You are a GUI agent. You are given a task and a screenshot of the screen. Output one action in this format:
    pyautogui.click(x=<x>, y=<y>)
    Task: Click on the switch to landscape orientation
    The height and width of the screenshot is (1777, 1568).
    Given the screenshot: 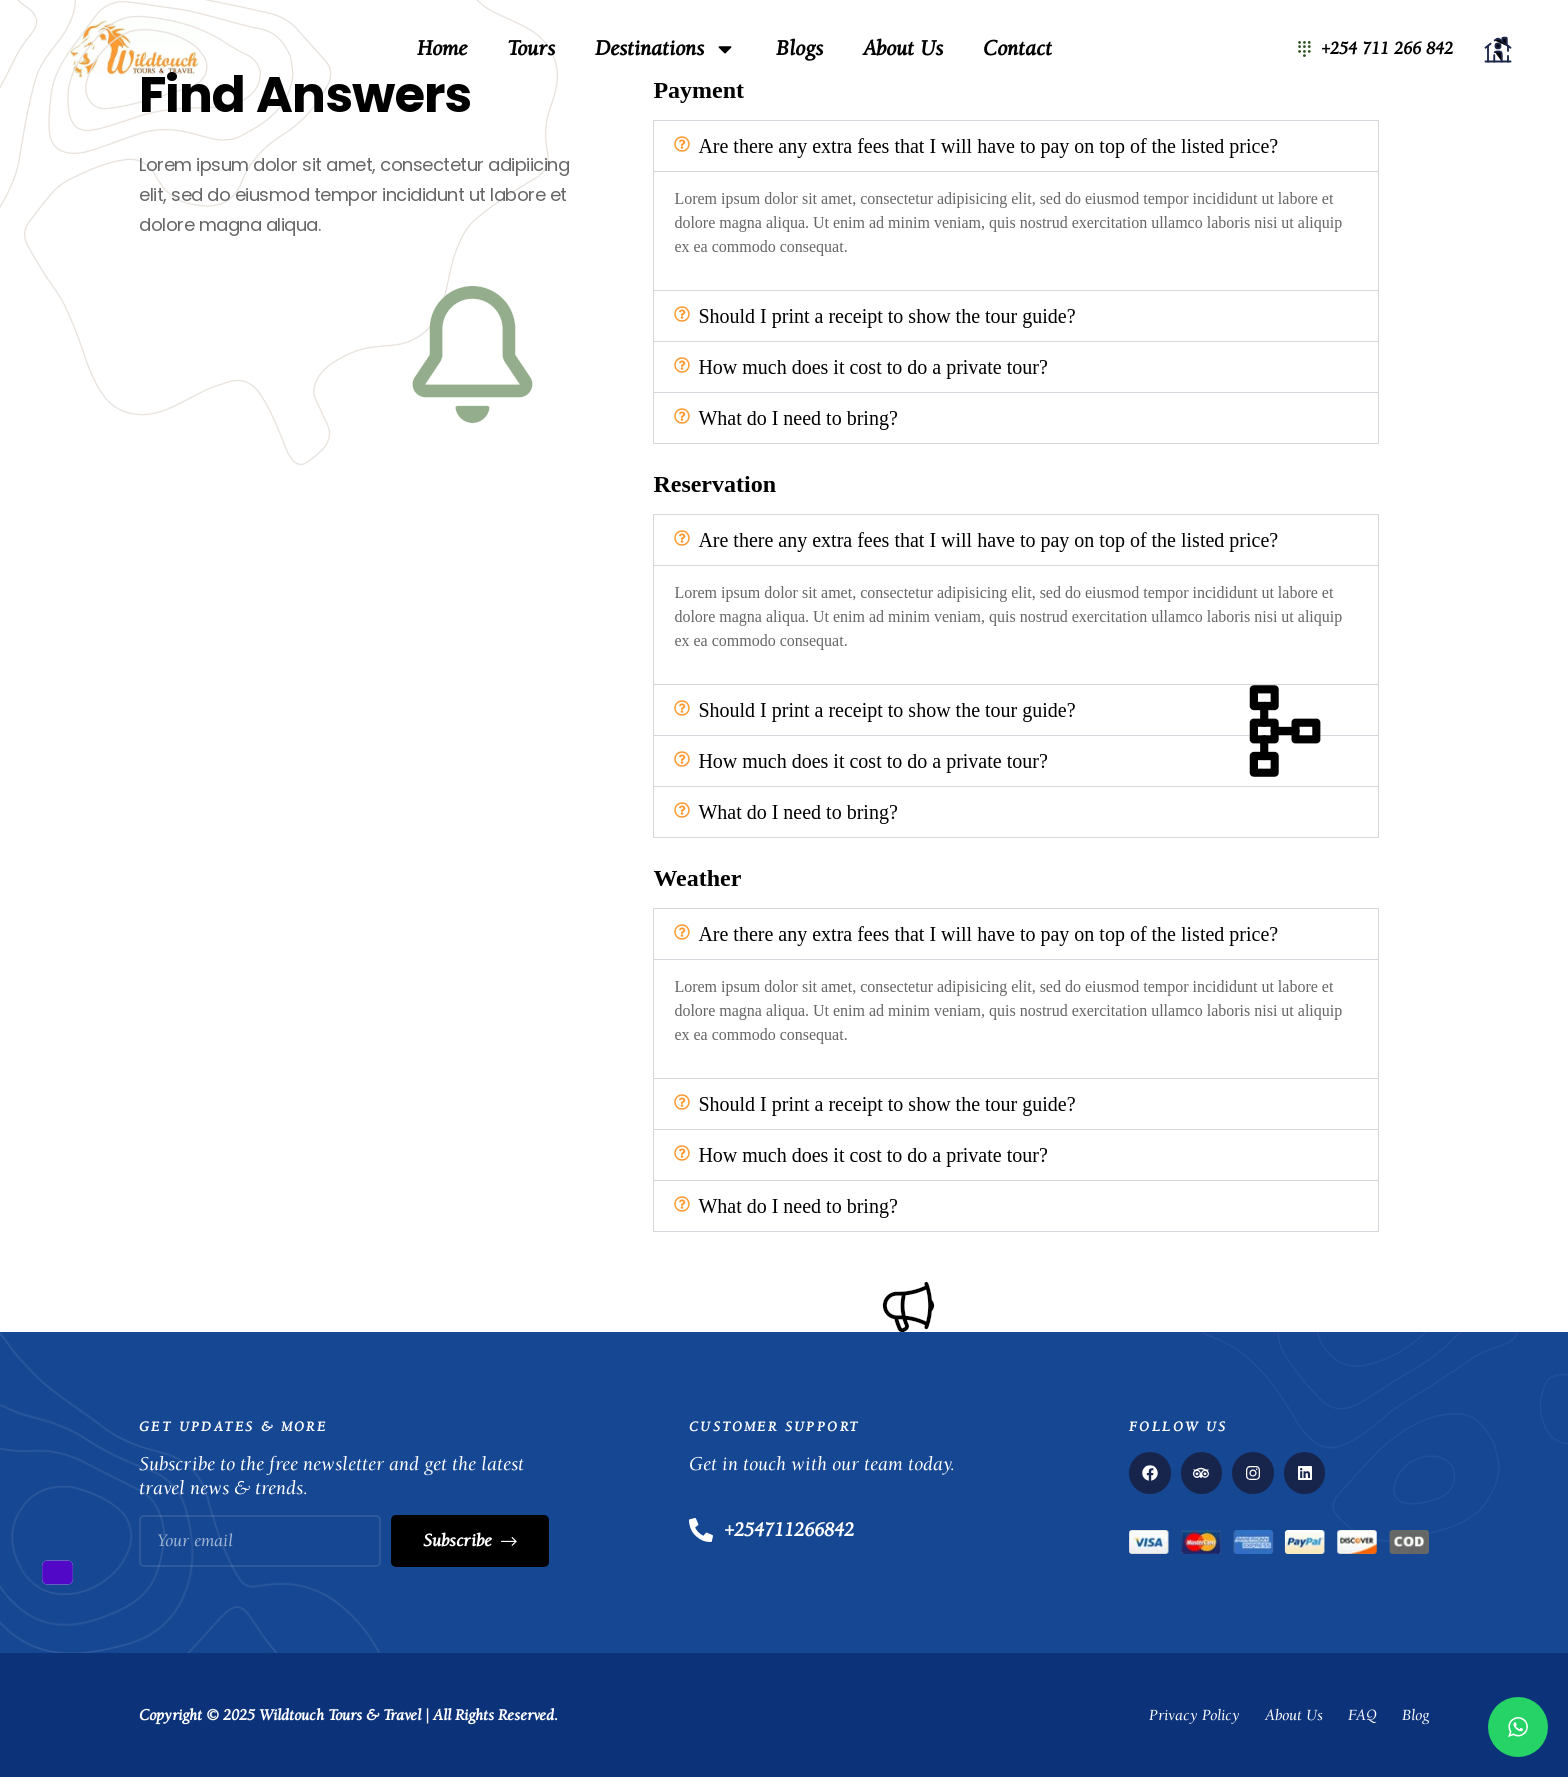 What is the action you would take?
    pyautogui.click(x=57, y=1572)
    